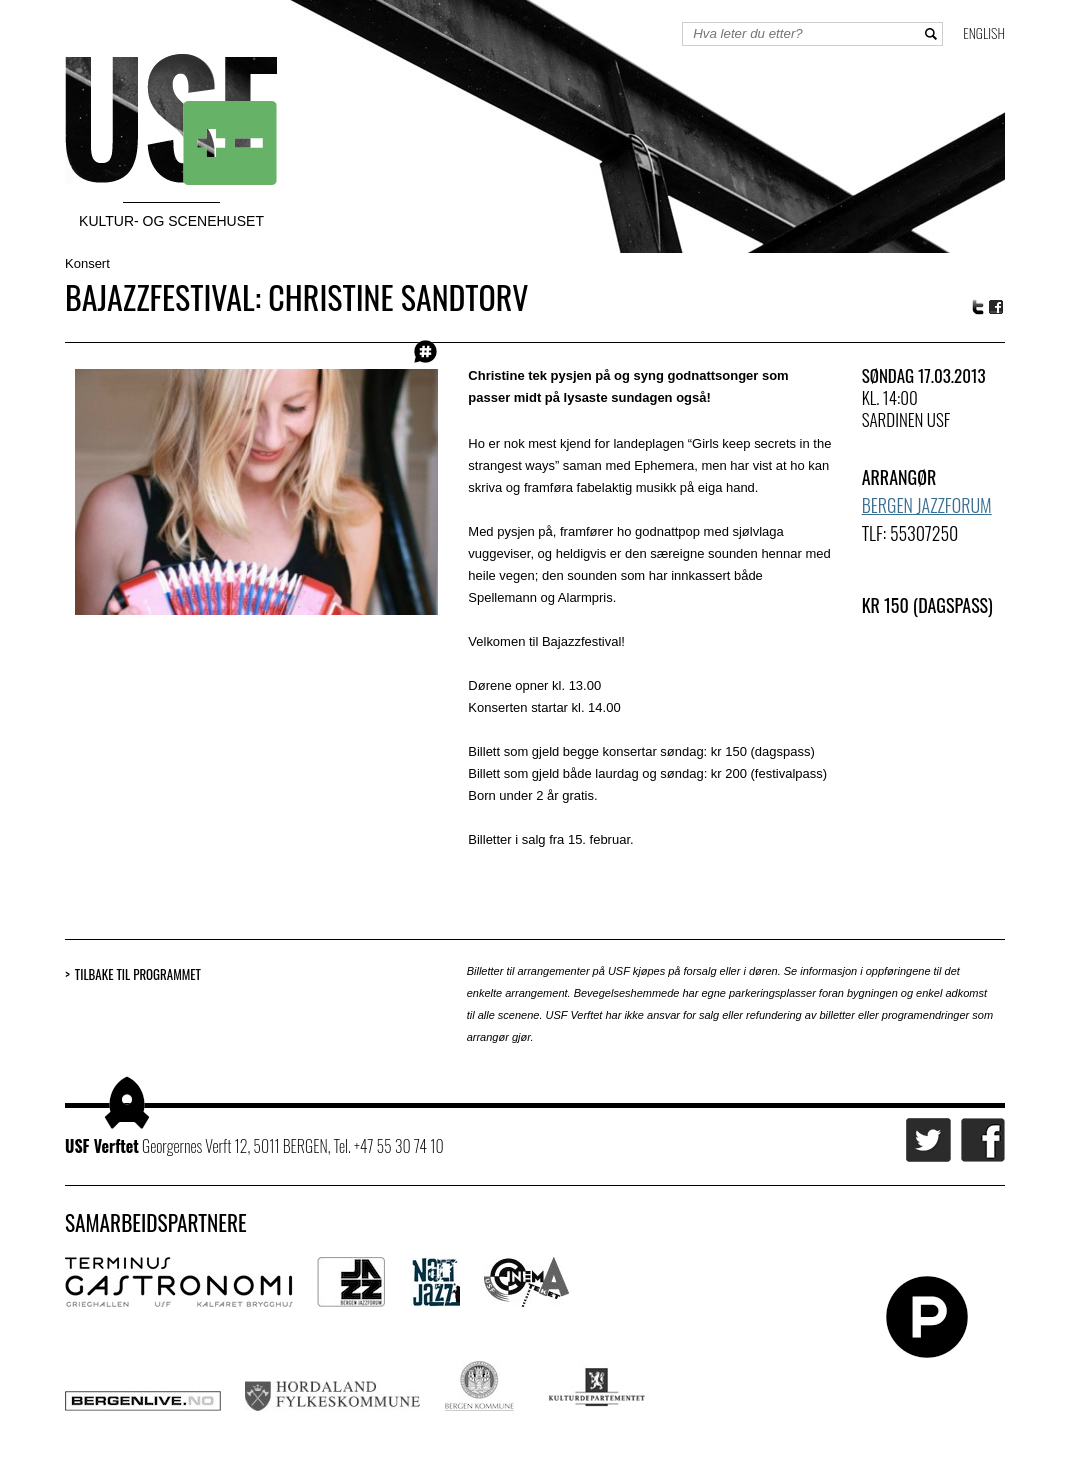 Image resolution: width=1070 pixels, height=1465 pixels. What do you see at coordinates (927, 1317) in the screenshot?
I see `visit Product Hunt website or app` at bounding box center [927, 1317].